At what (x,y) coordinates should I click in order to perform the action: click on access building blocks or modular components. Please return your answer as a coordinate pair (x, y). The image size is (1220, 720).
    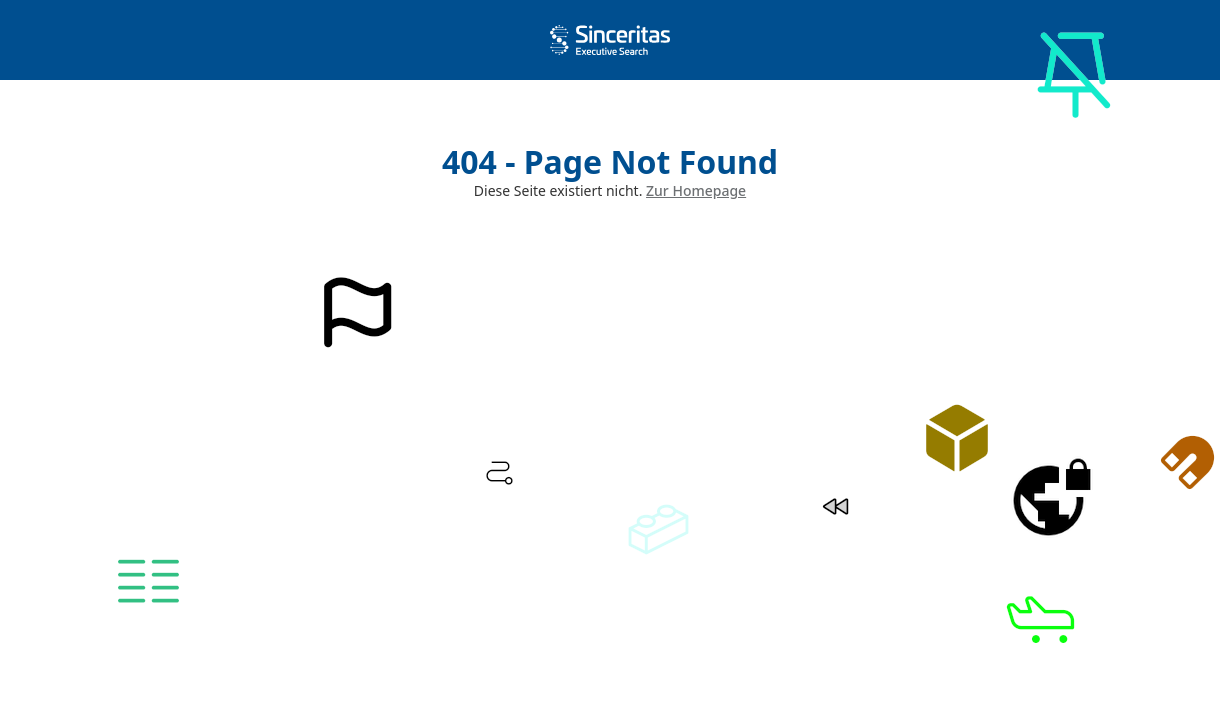
    Looking at the image, I should click on (658, 528).